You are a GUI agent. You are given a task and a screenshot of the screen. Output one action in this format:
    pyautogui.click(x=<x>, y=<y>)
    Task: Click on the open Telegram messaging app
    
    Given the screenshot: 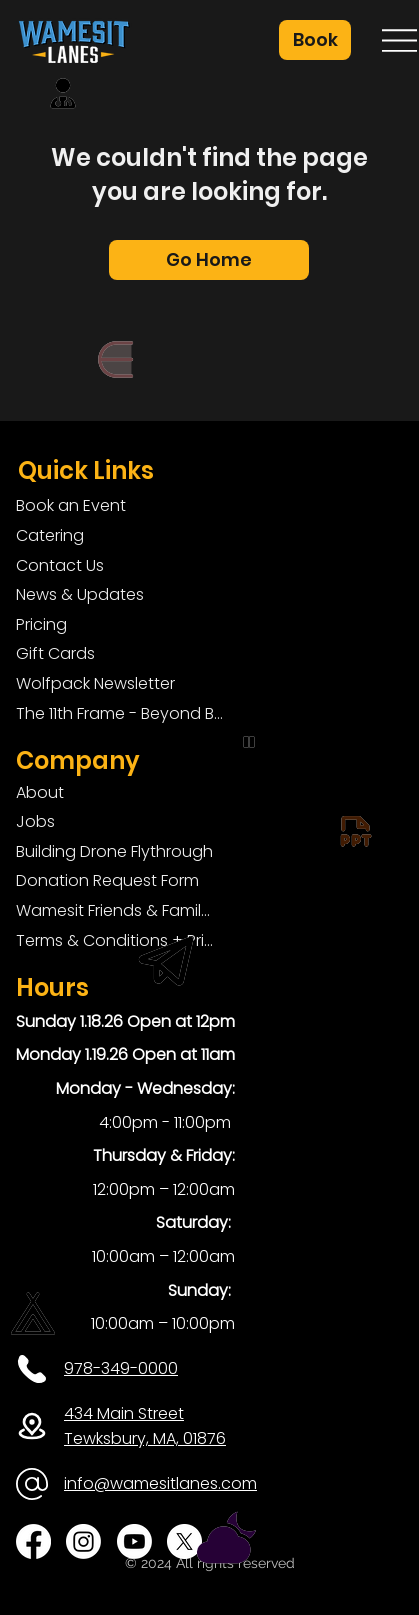 What is the action you would take?
    pyautogui.click(x=168, y=962)
    